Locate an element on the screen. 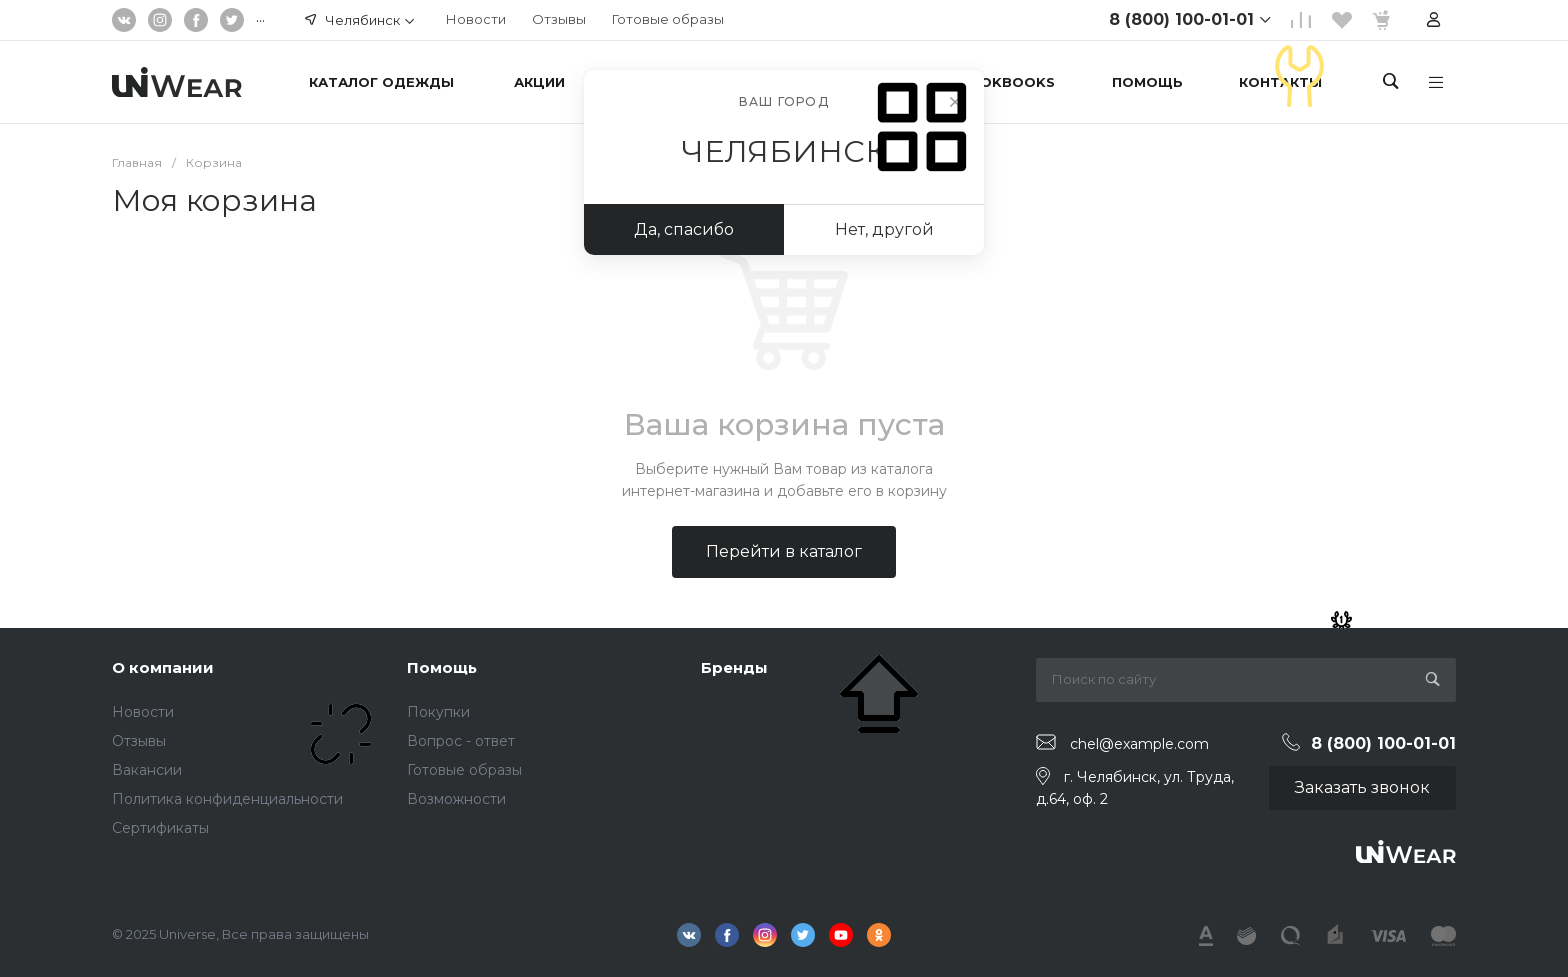 This screenshot has height=977, width=1568. access settings or configuration options is located at coordinates (1299, 76).